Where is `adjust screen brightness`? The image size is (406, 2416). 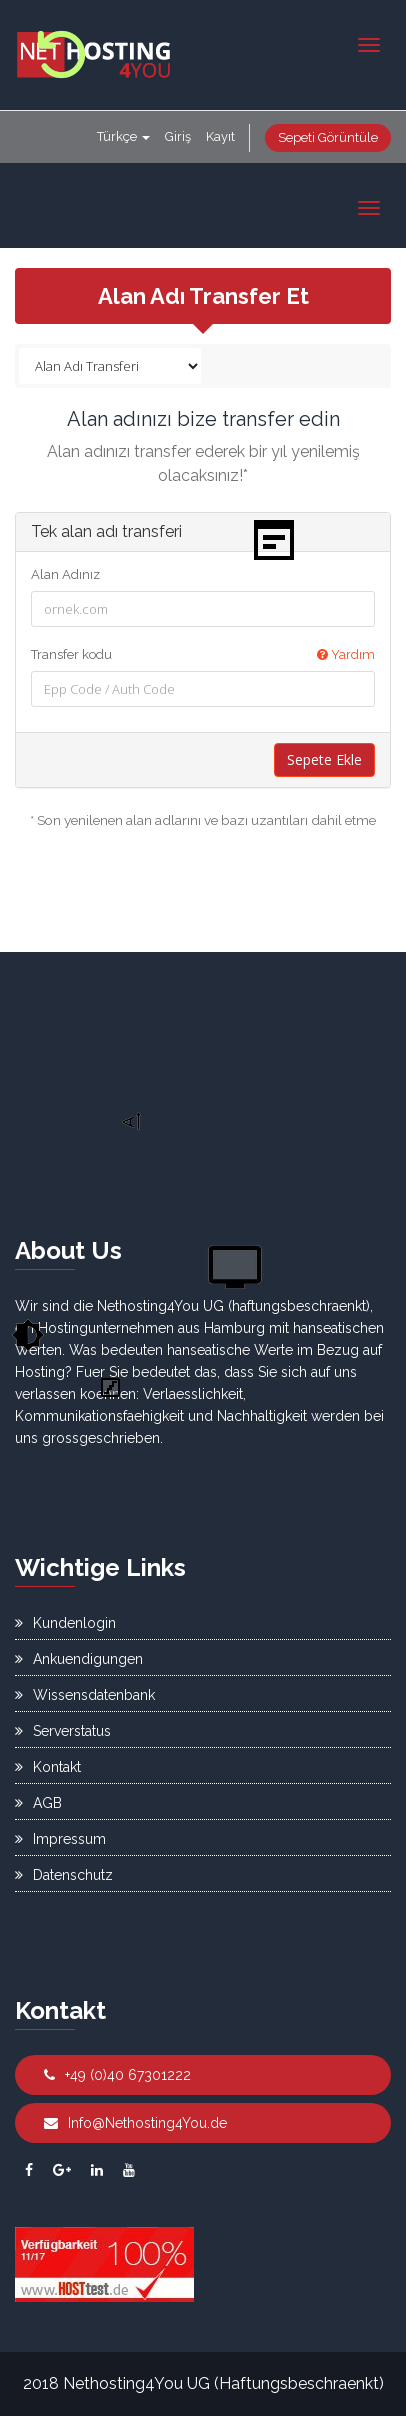
adjust screen brightness is located at coordinates (28, 1335).